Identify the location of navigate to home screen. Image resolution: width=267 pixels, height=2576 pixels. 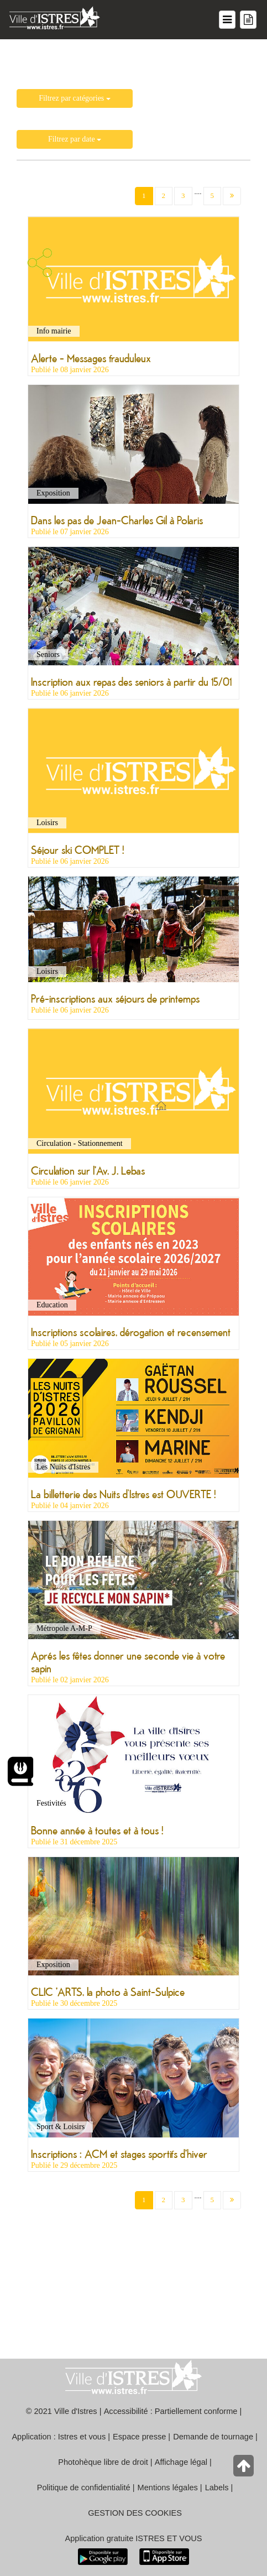
(161, 1106).